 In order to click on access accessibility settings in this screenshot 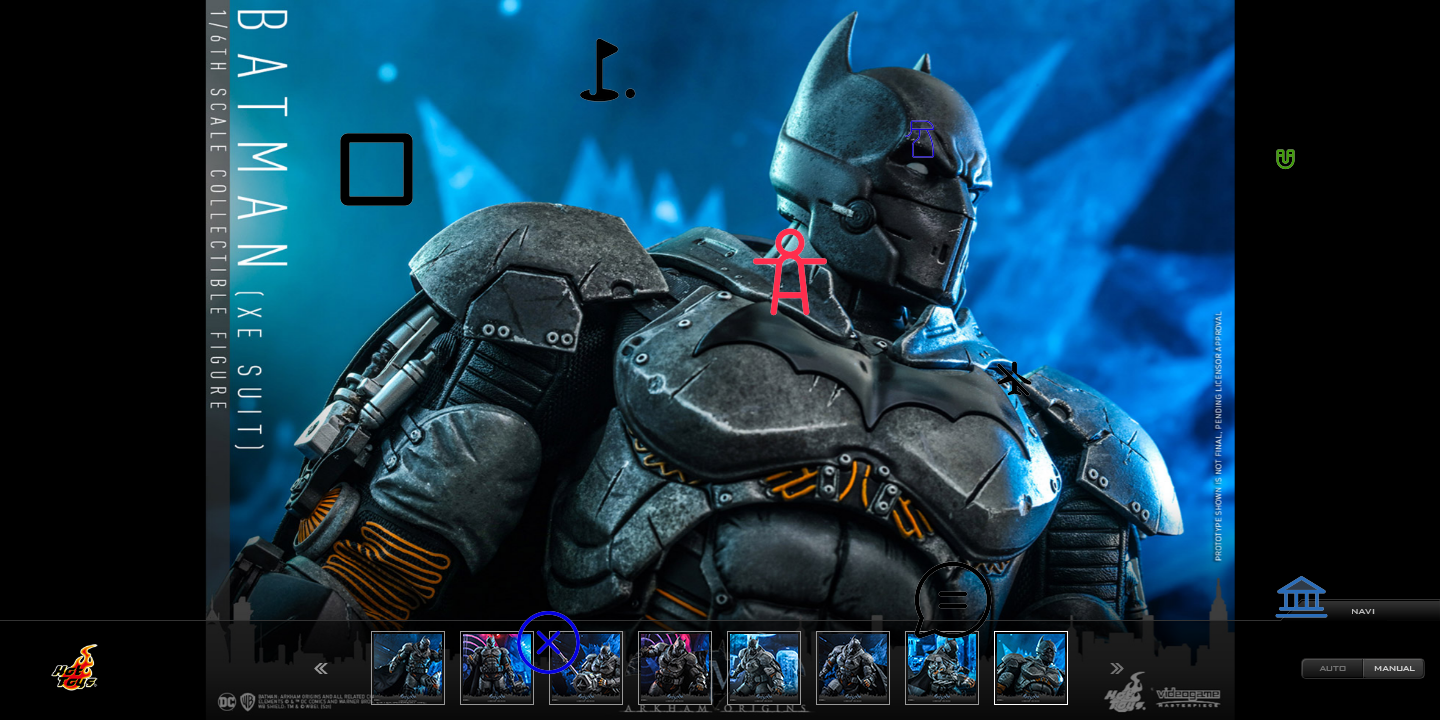, I will do `click(790, 271)`.